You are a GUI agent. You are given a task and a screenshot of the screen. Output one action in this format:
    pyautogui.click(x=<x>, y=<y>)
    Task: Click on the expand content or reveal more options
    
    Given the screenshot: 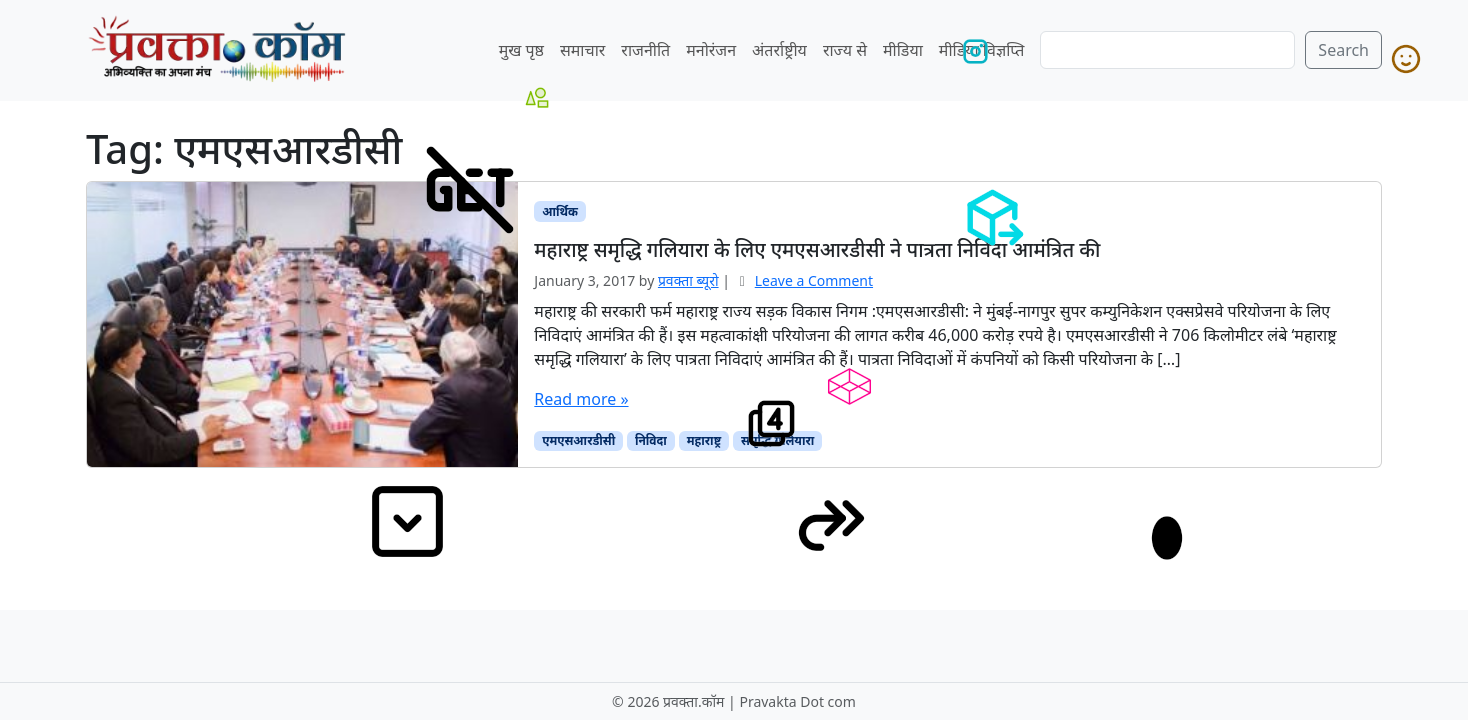 What is the action you would take?
    pyautogui.click(x=407, y=521)
    